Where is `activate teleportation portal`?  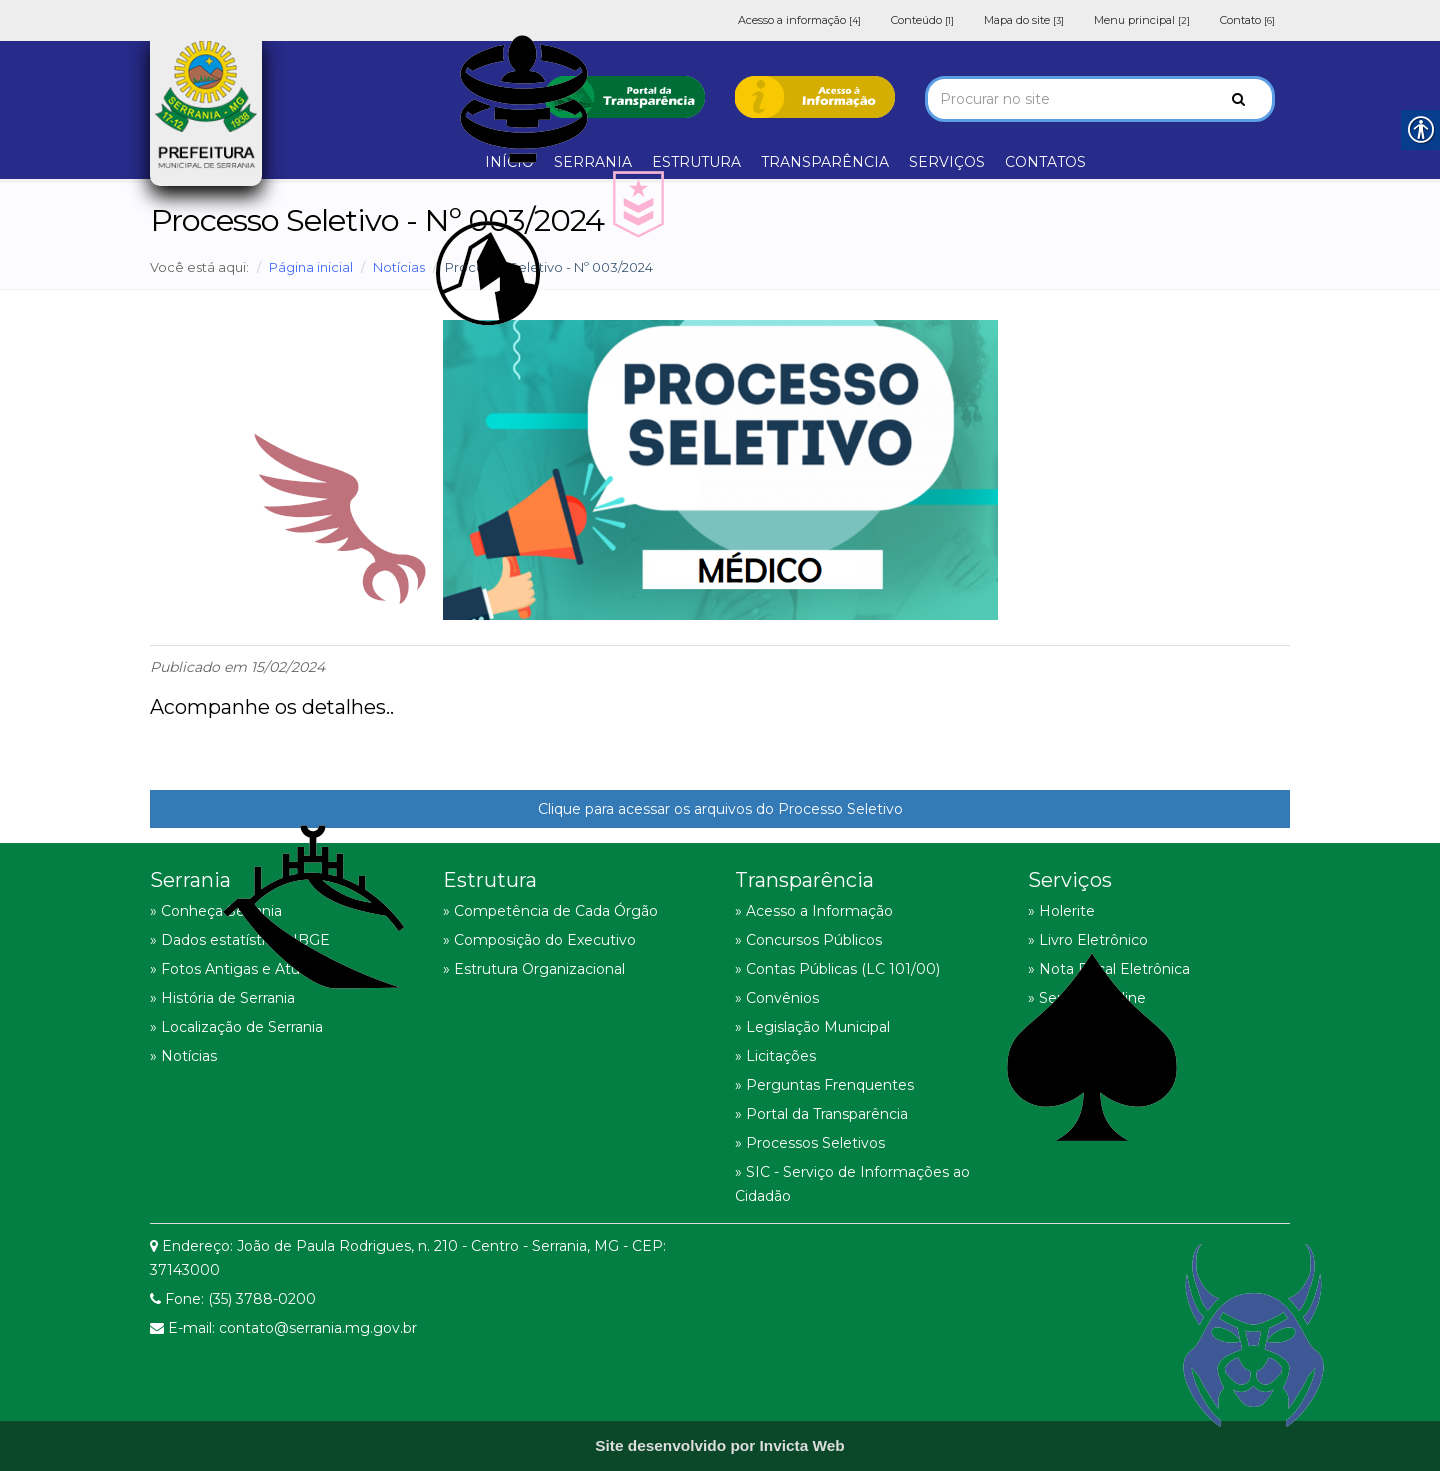 activate teleportation portal is located at coordinates (524, 99).